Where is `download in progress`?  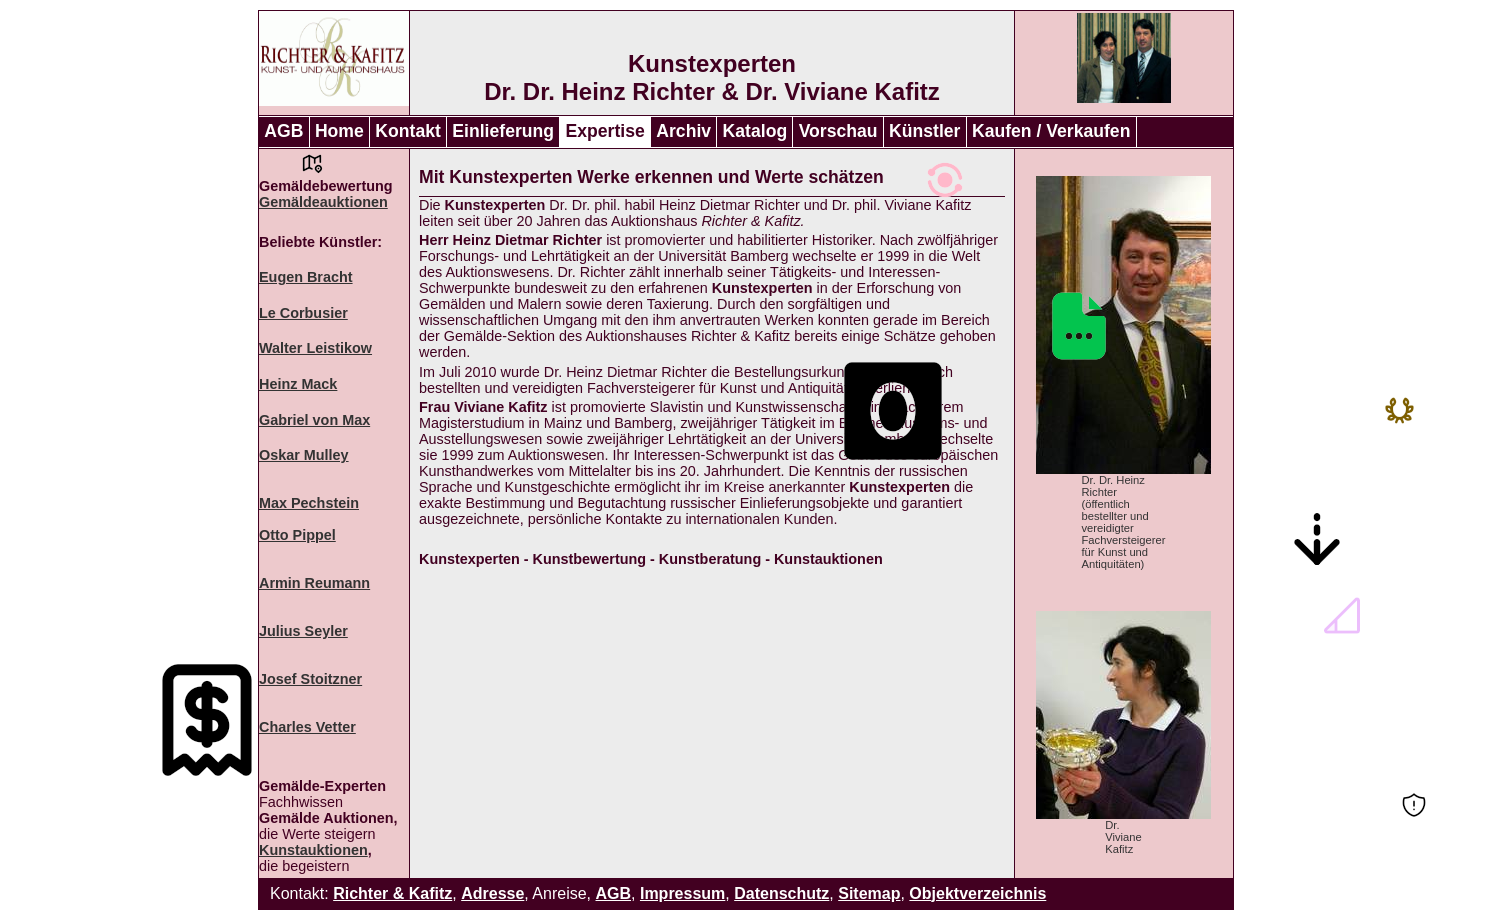
download in progress is located at coordinates (1317, 539).